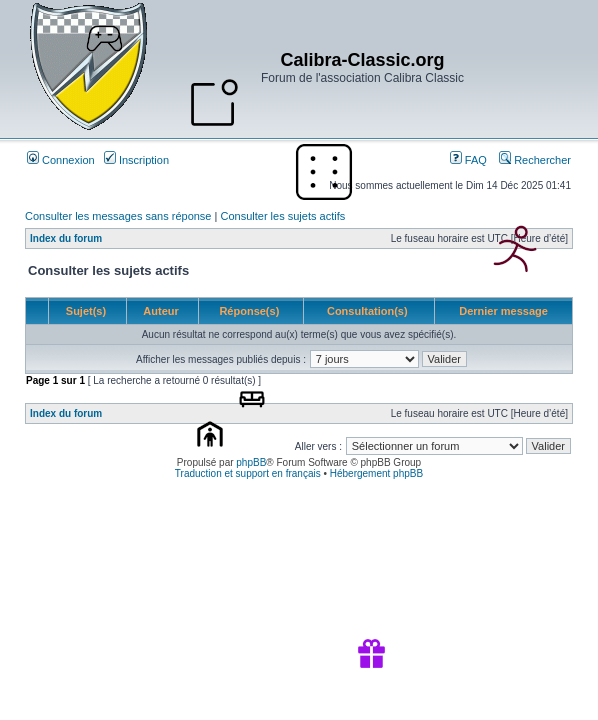 Image resolution: width=598 pixels, height=720 pixels. I want to click on start a running or fitness activity, so click(516, 248).